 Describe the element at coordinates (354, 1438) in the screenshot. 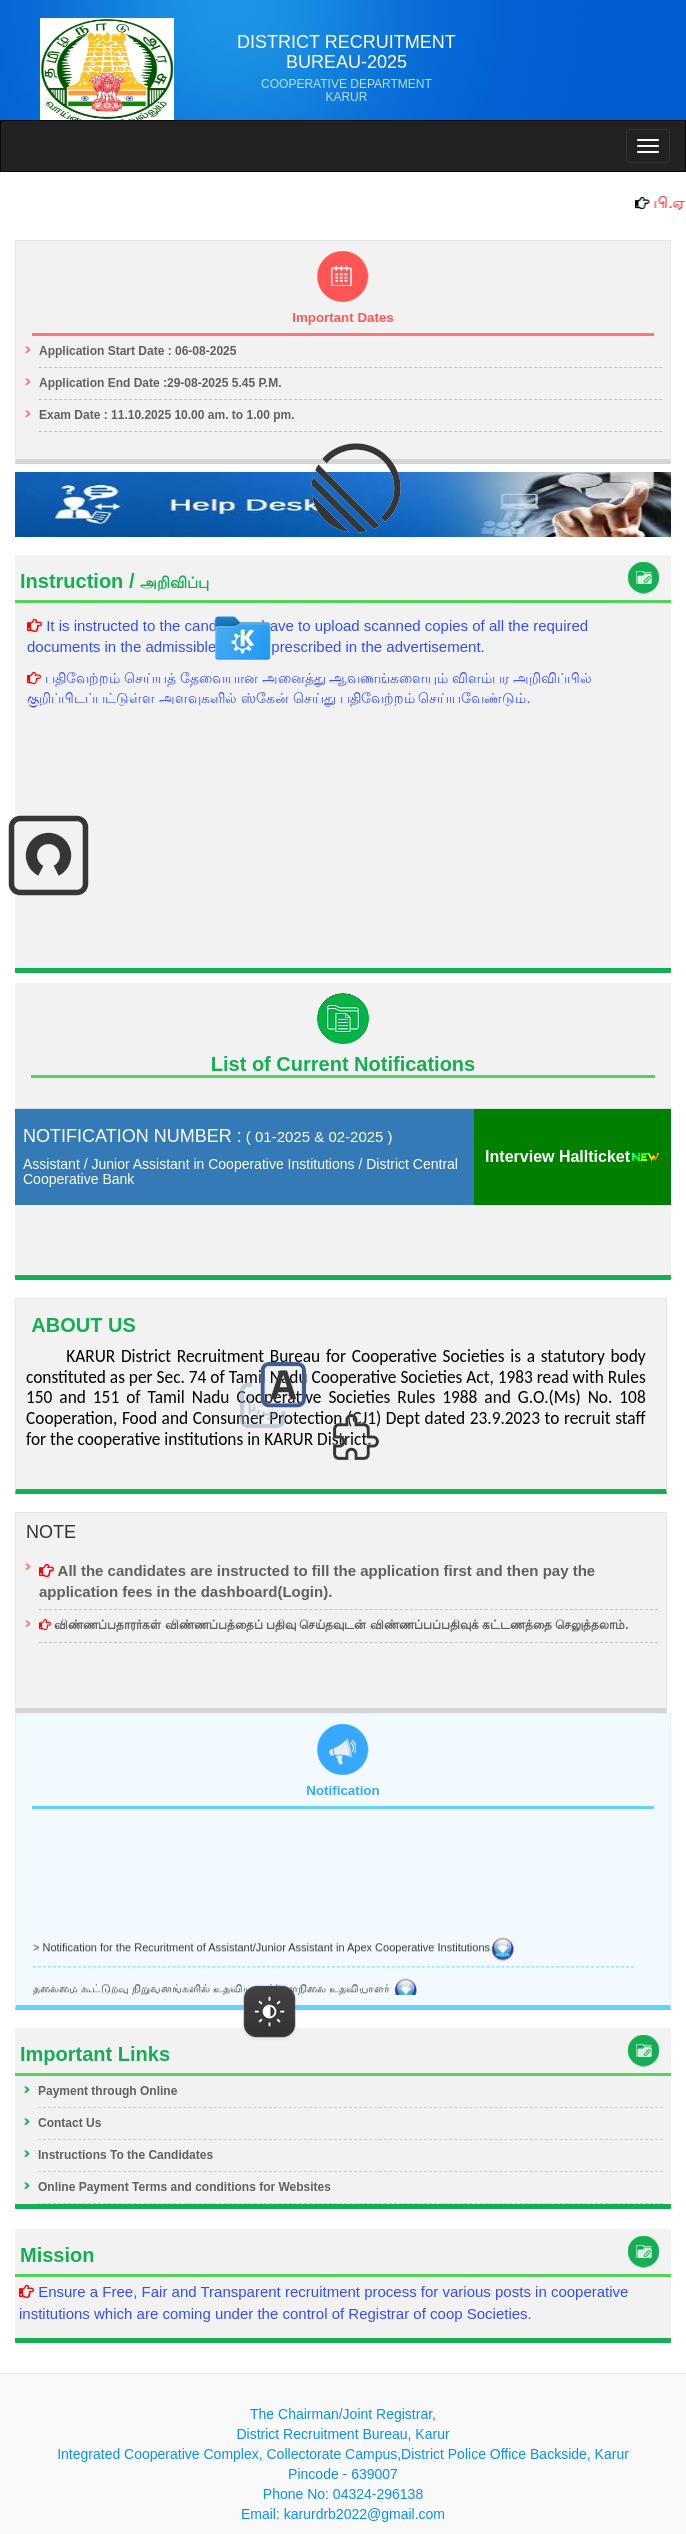

I see `access plugin settings and preferences` at that location.